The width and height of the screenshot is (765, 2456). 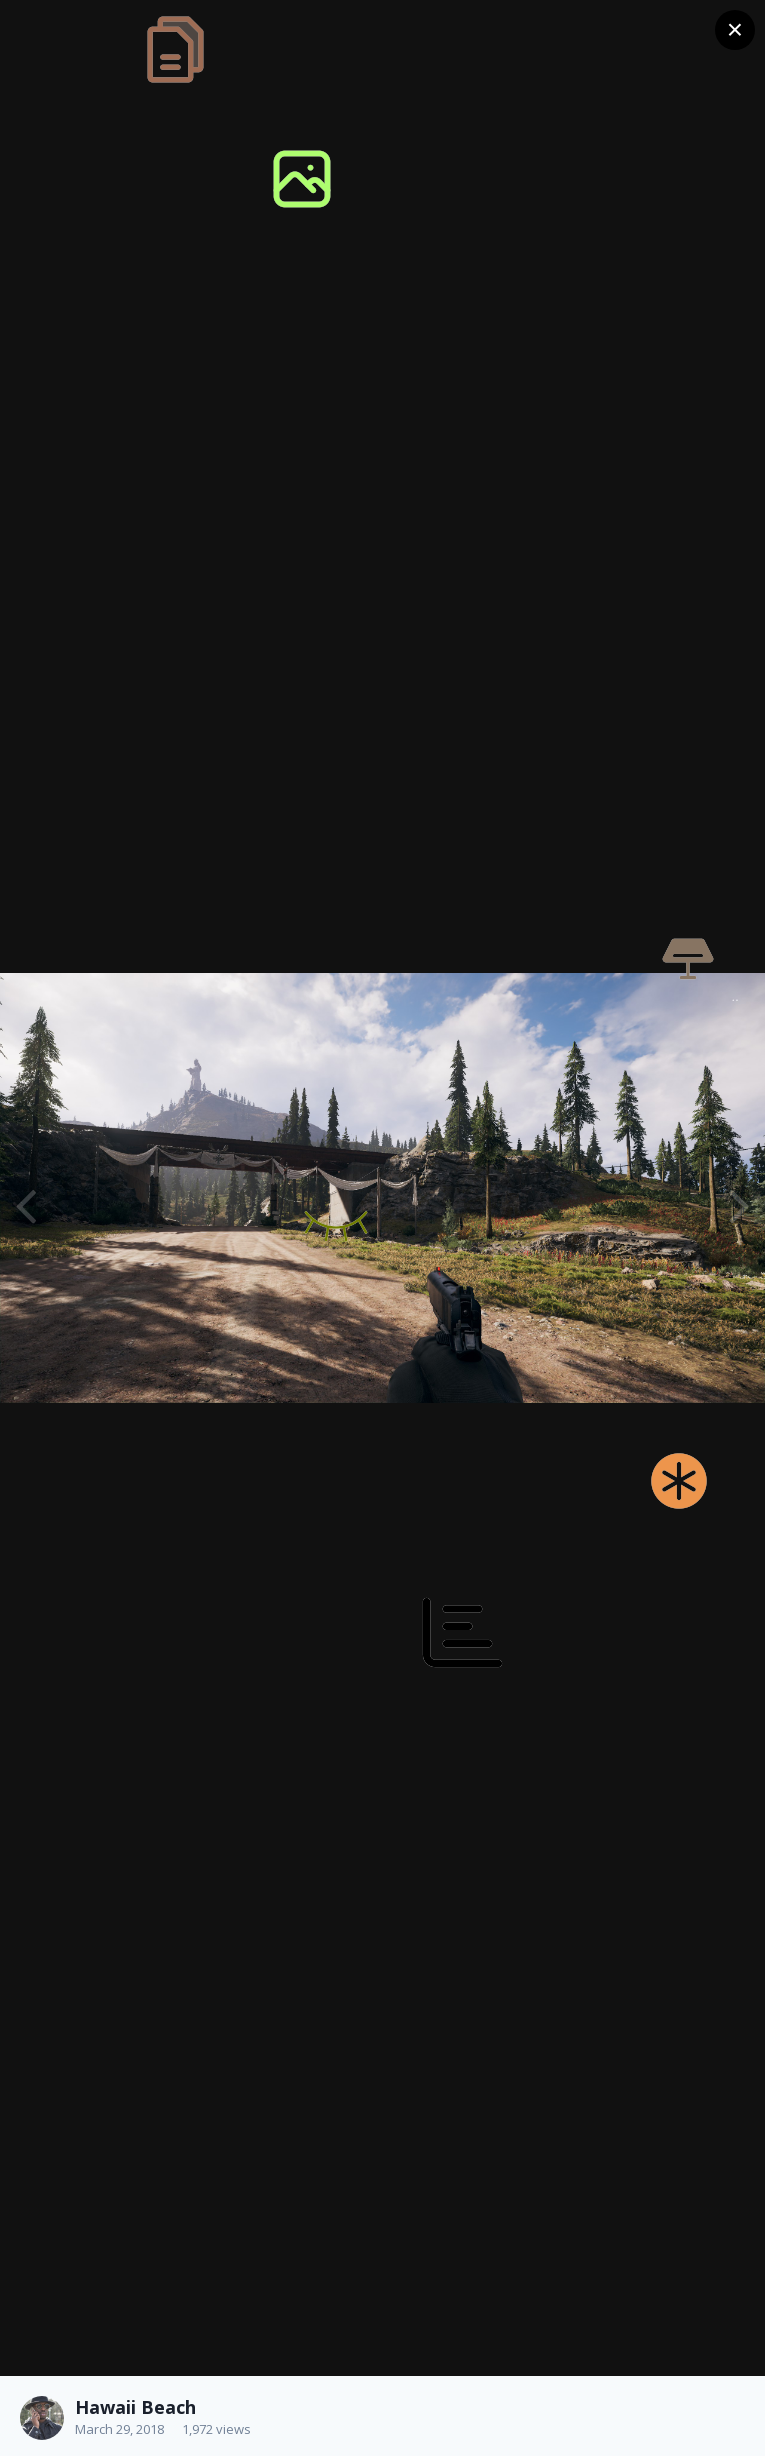 I want to click on view all files or documents, so click(x=175, y=49).